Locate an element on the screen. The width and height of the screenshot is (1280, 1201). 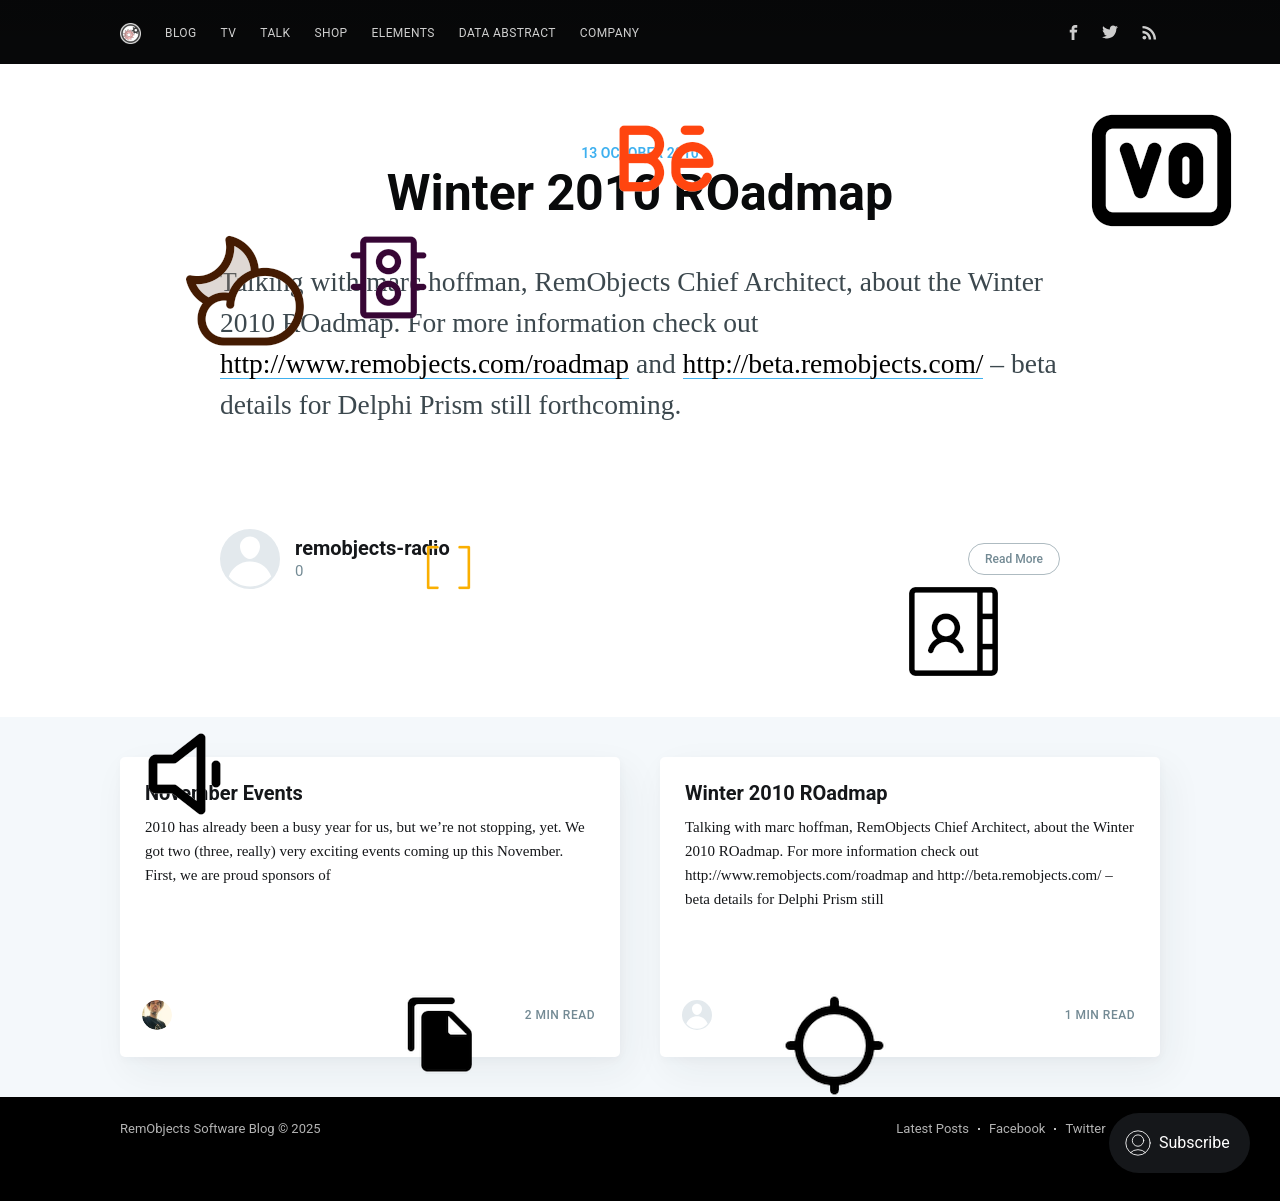
visit behance profile is located at coordinates (666, 158).